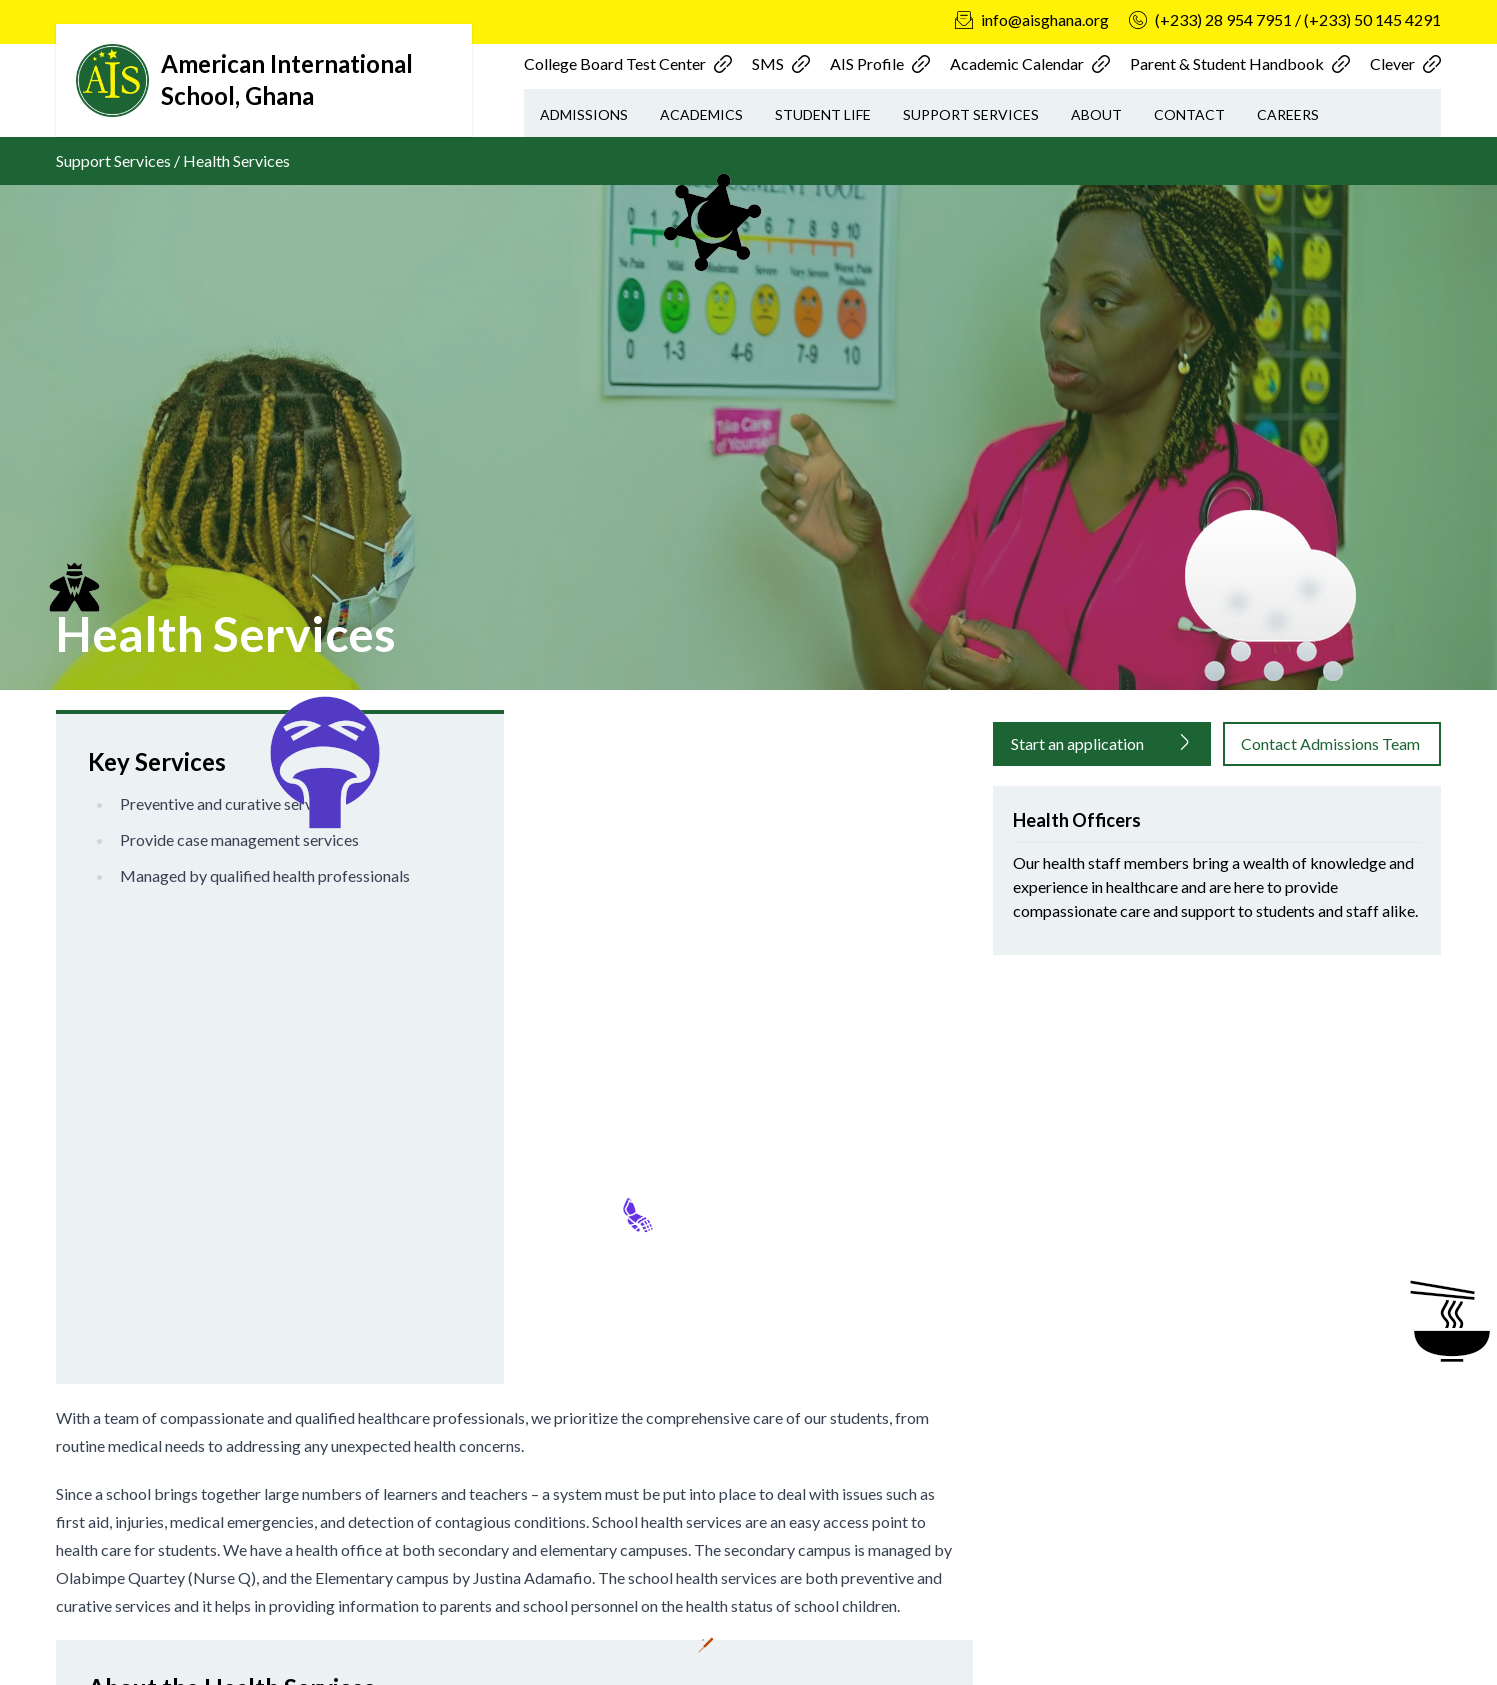 This screenshot has width=1497, height=1685. Describe the element at coordinates (706, 1645) in the screenshot. I see `access cricket game or sports content` at that location.